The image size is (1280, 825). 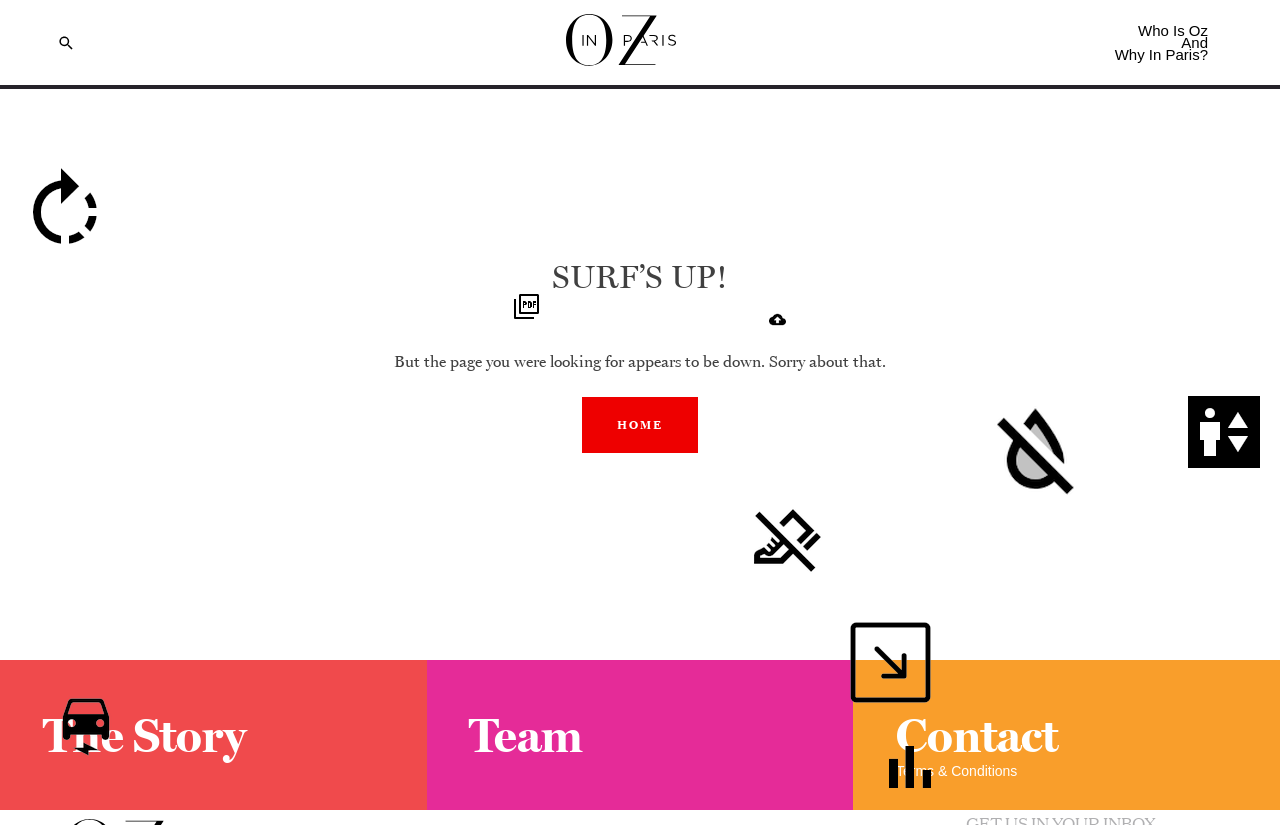 What do you see at coordinates (777, 319) in the screenshot?
I see `upload files to cloud storage` at bounding box center [777, 319].